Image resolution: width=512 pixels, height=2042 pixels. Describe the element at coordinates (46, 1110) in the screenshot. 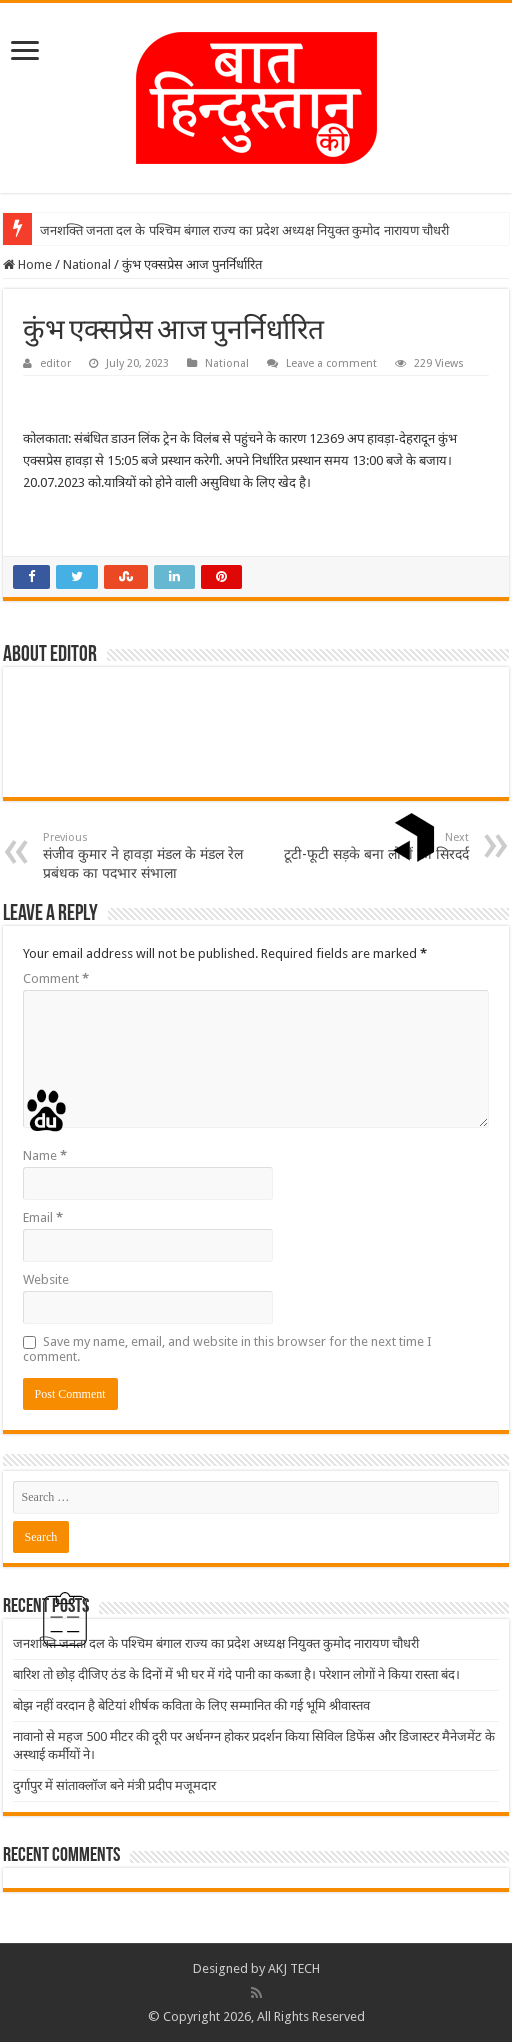

I see `open Baidu app` at that location.